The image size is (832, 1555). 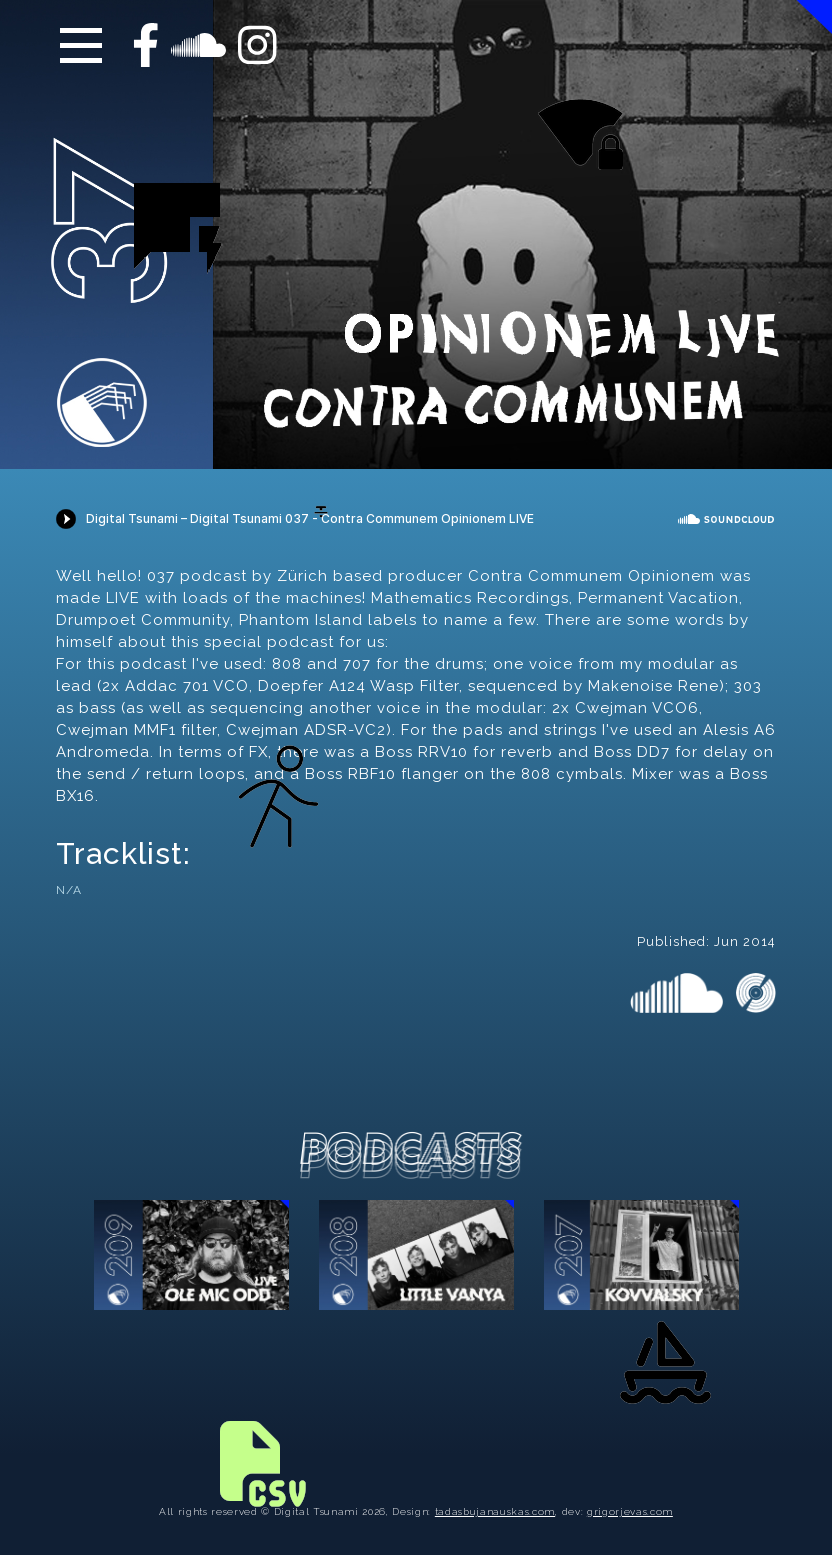 I want to click on connected to a secure or password-protected wifi network, so click(x=580, y=134).